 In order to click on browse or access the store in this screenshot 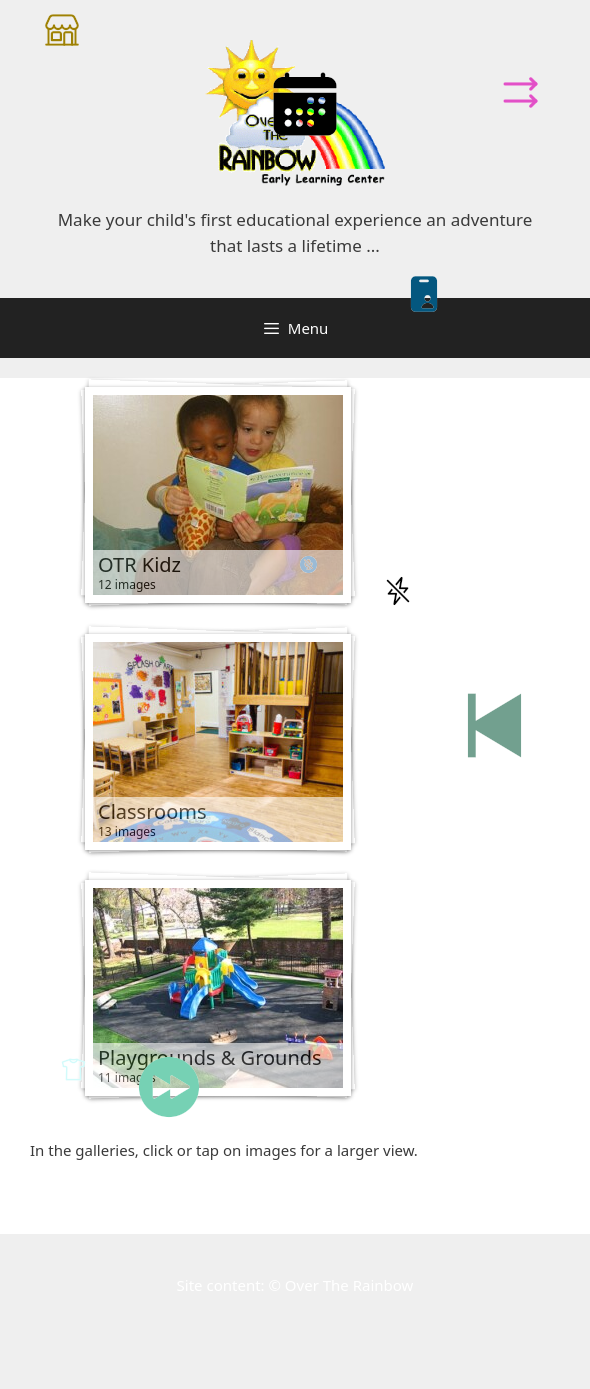, I will do `click(62, 30)`.